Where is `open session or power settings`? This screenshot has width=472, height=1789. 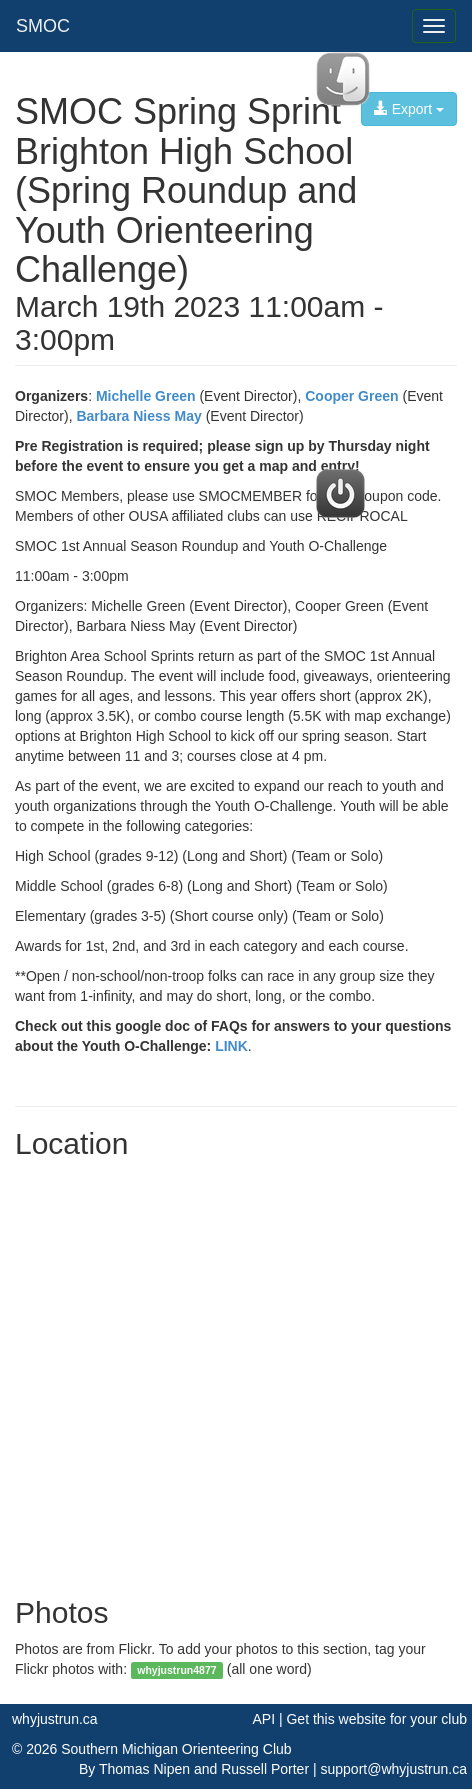 open session or power settings is located at coordinates (340, 493).